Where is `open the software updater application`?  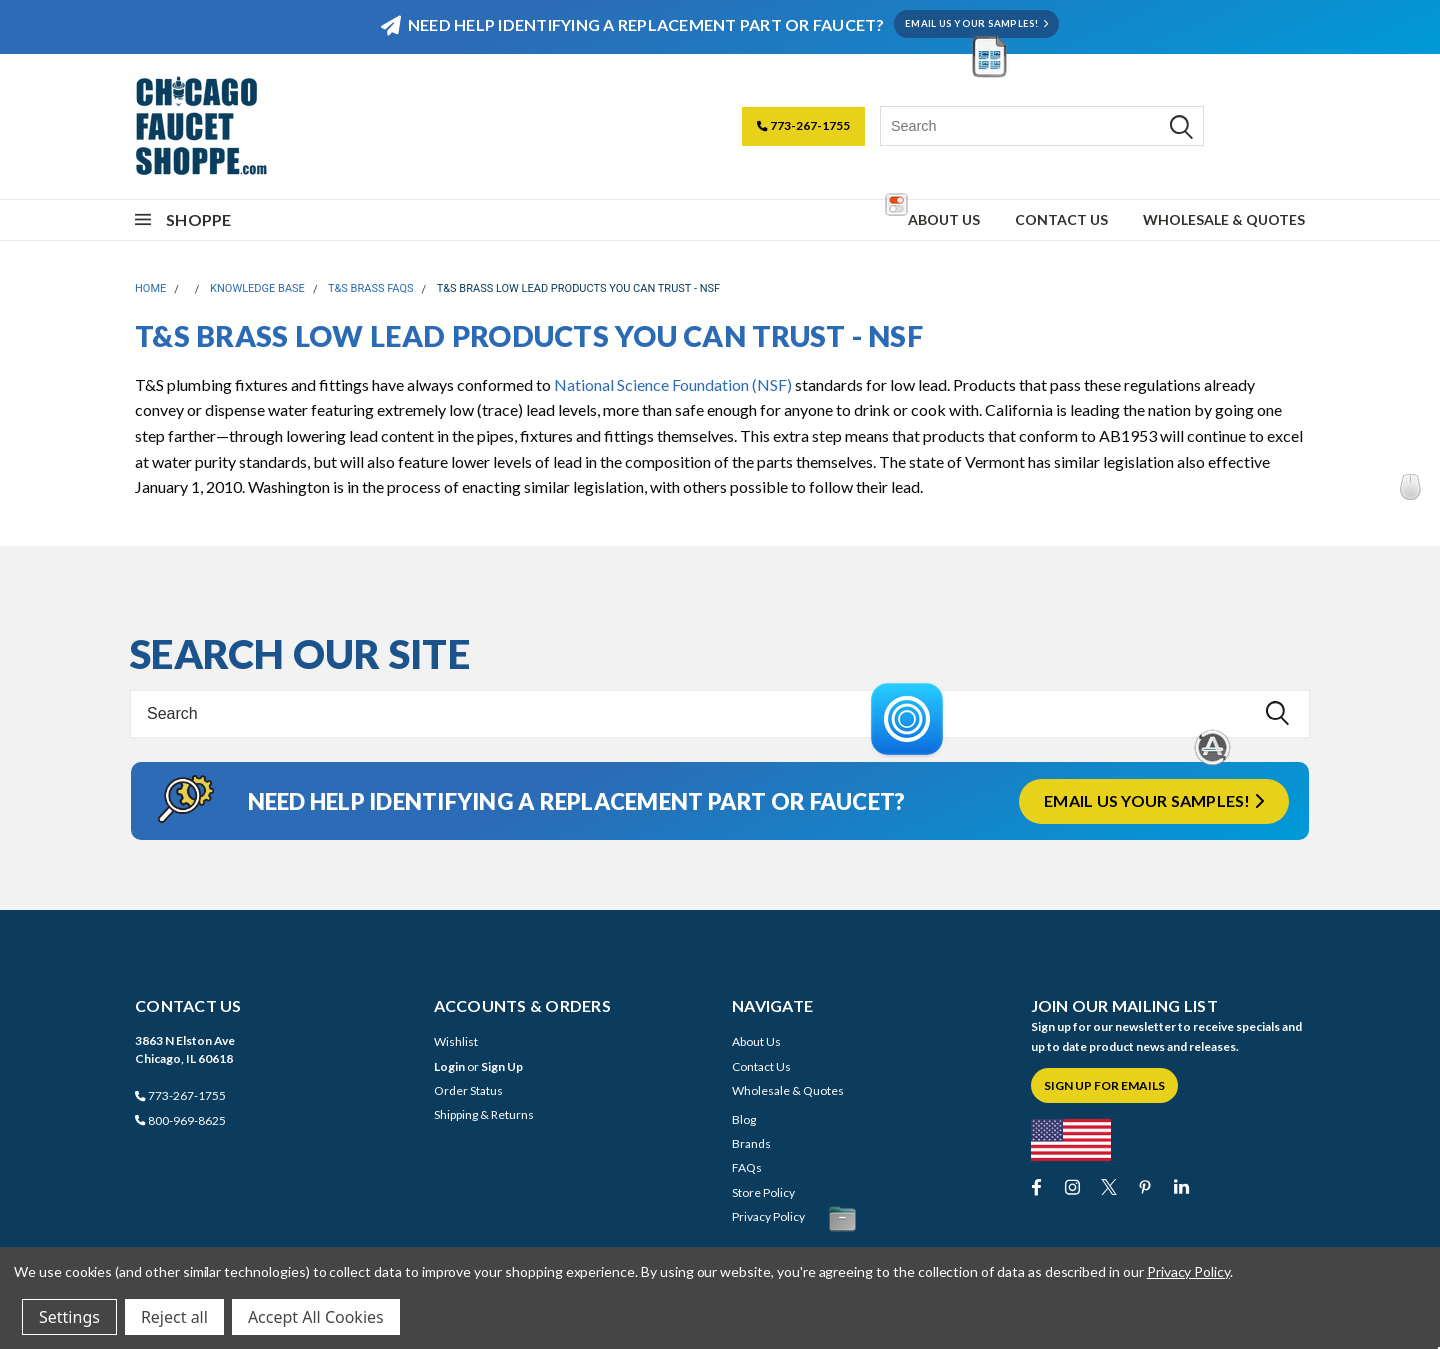
open the software updater application is located at coordinates (1212, 747).